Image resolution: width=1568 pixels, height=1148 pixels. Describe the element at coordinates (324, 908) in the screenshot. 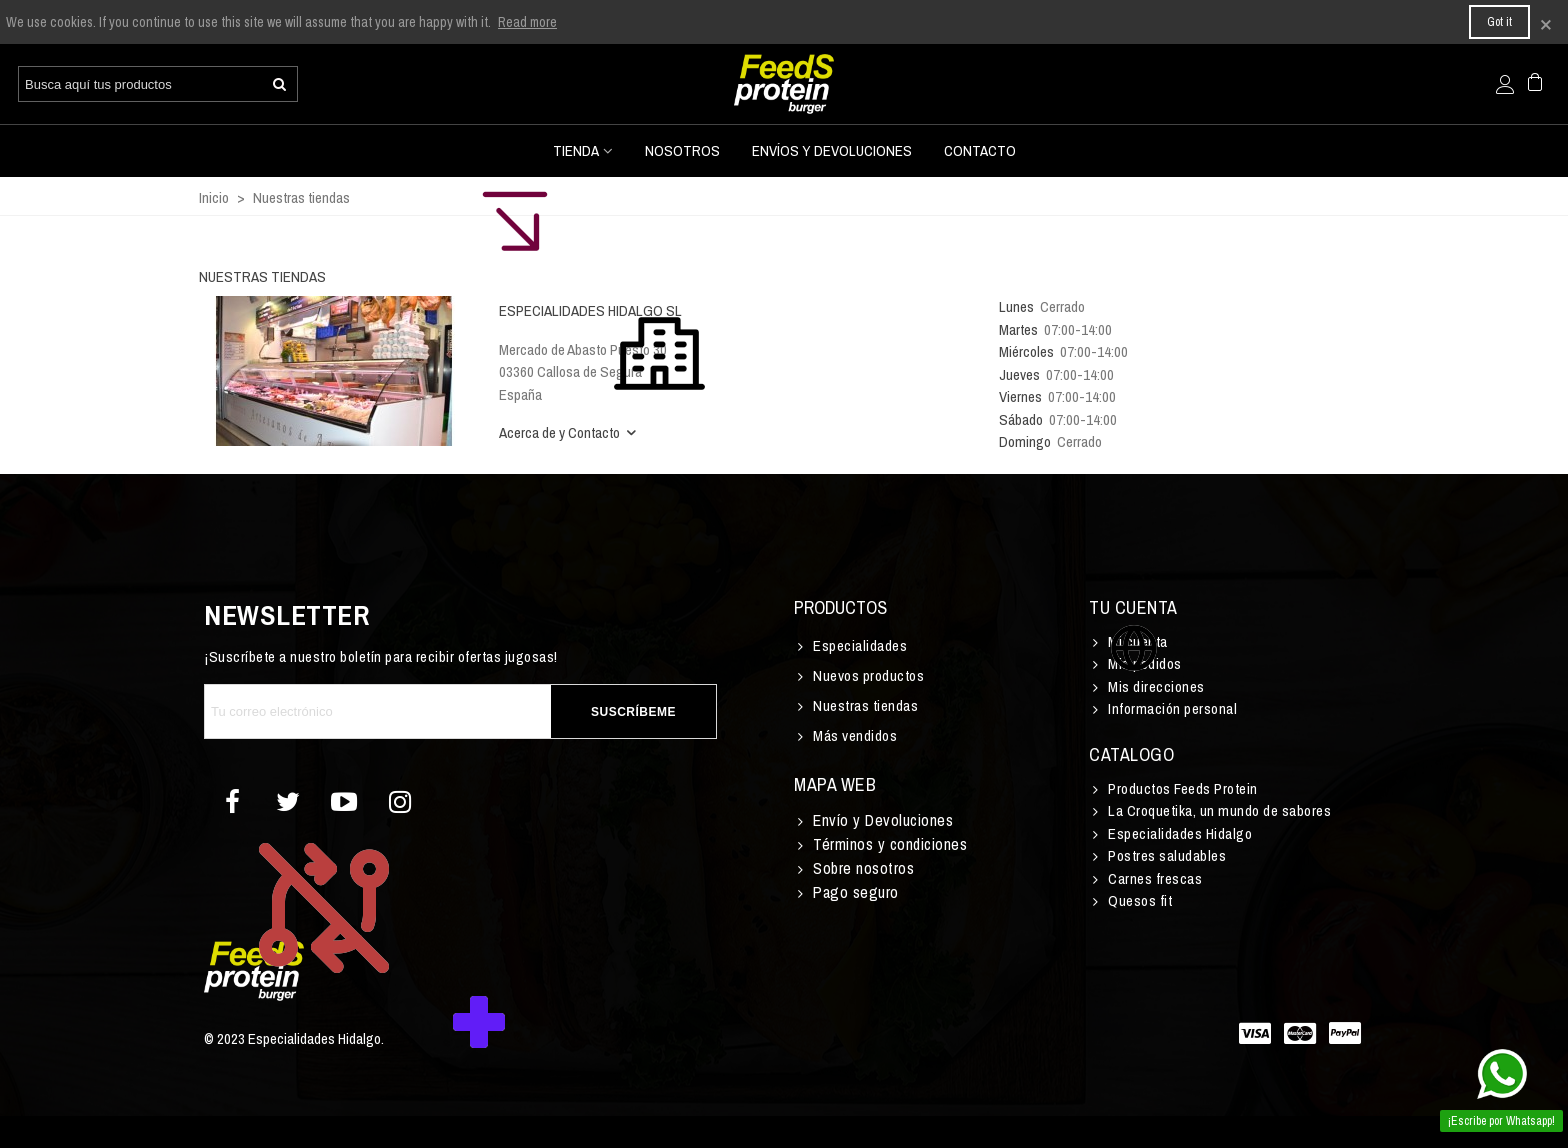

I see `exchange or swap feature is disabled` at that location.